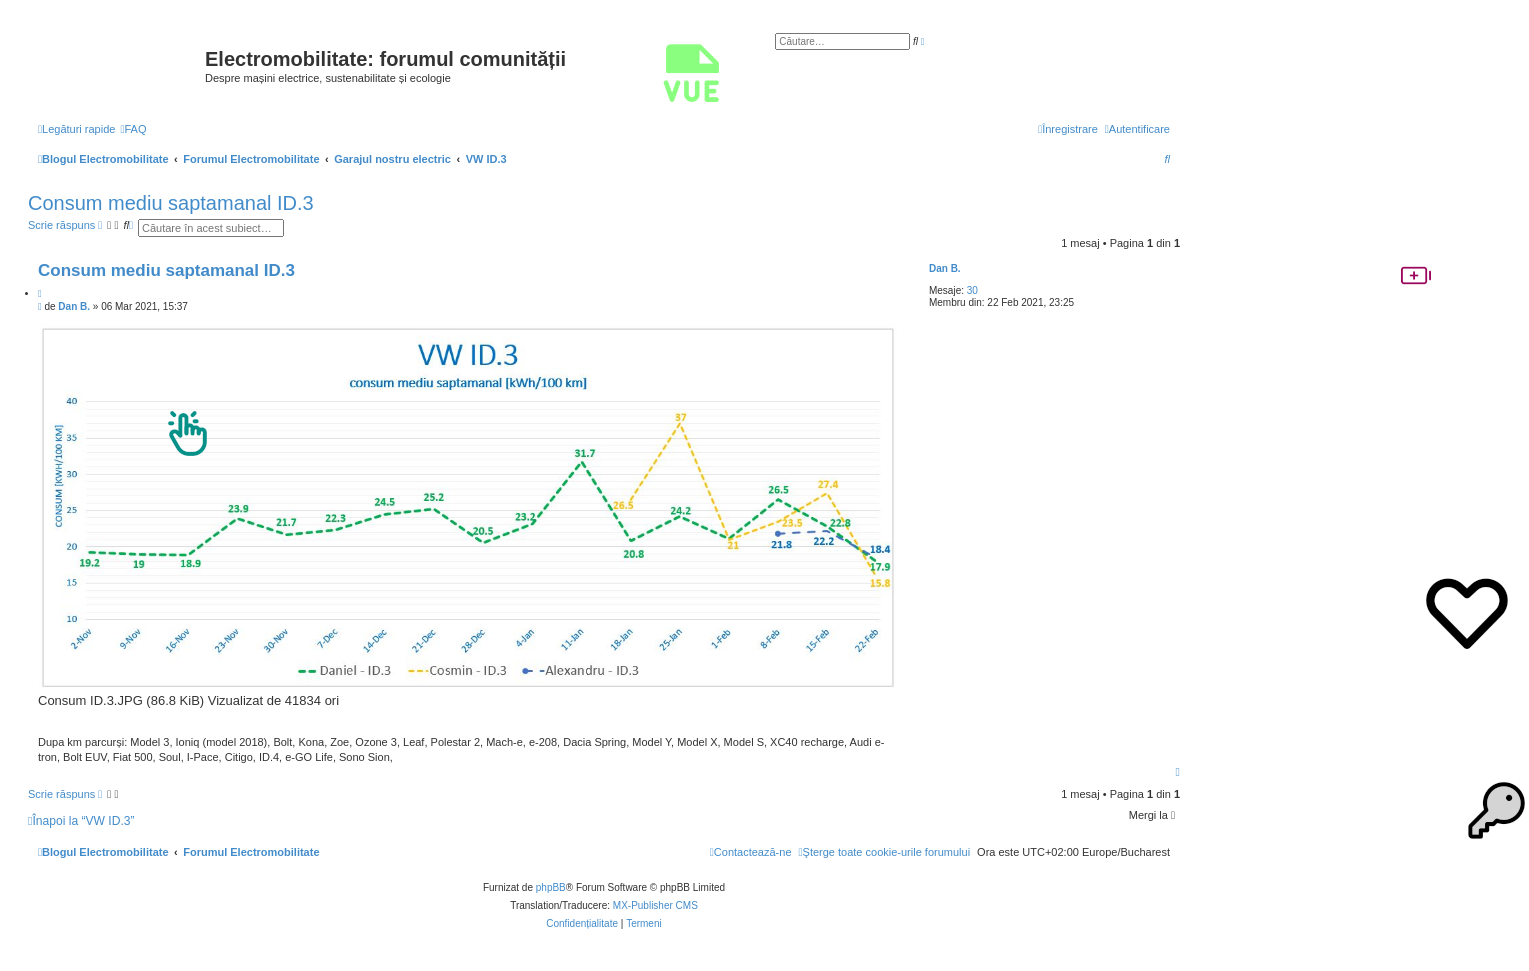 This screenshot has width=1529, height=971. I want to click on tap or click to interact, so click(188, 433).